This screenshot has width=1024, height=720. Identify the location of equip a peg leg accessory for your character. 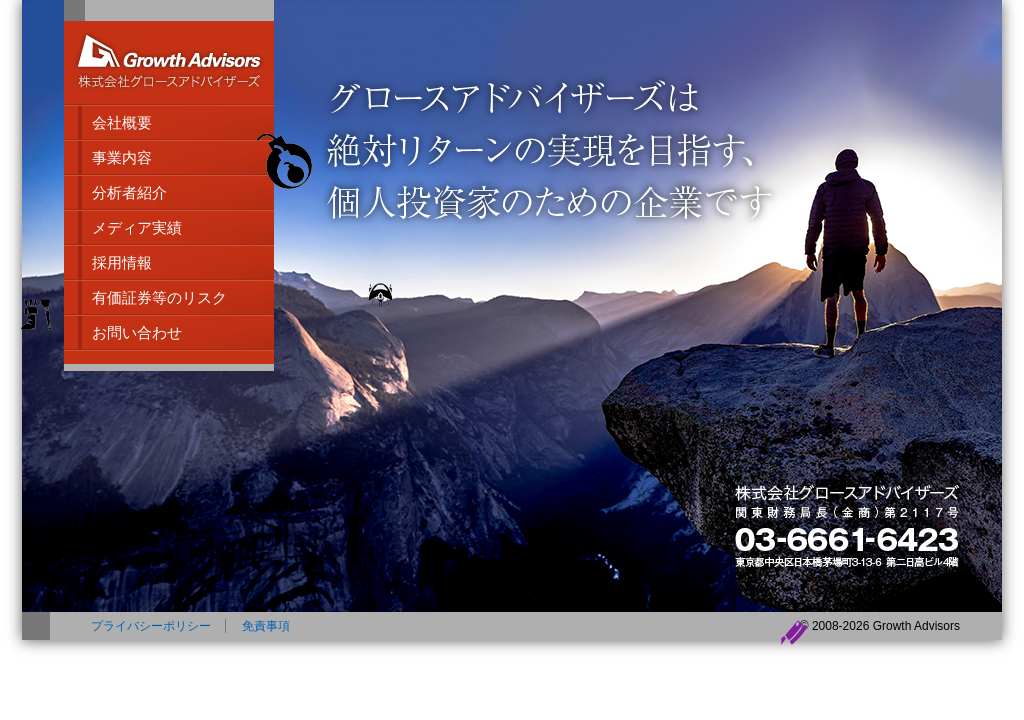
(36, 314).